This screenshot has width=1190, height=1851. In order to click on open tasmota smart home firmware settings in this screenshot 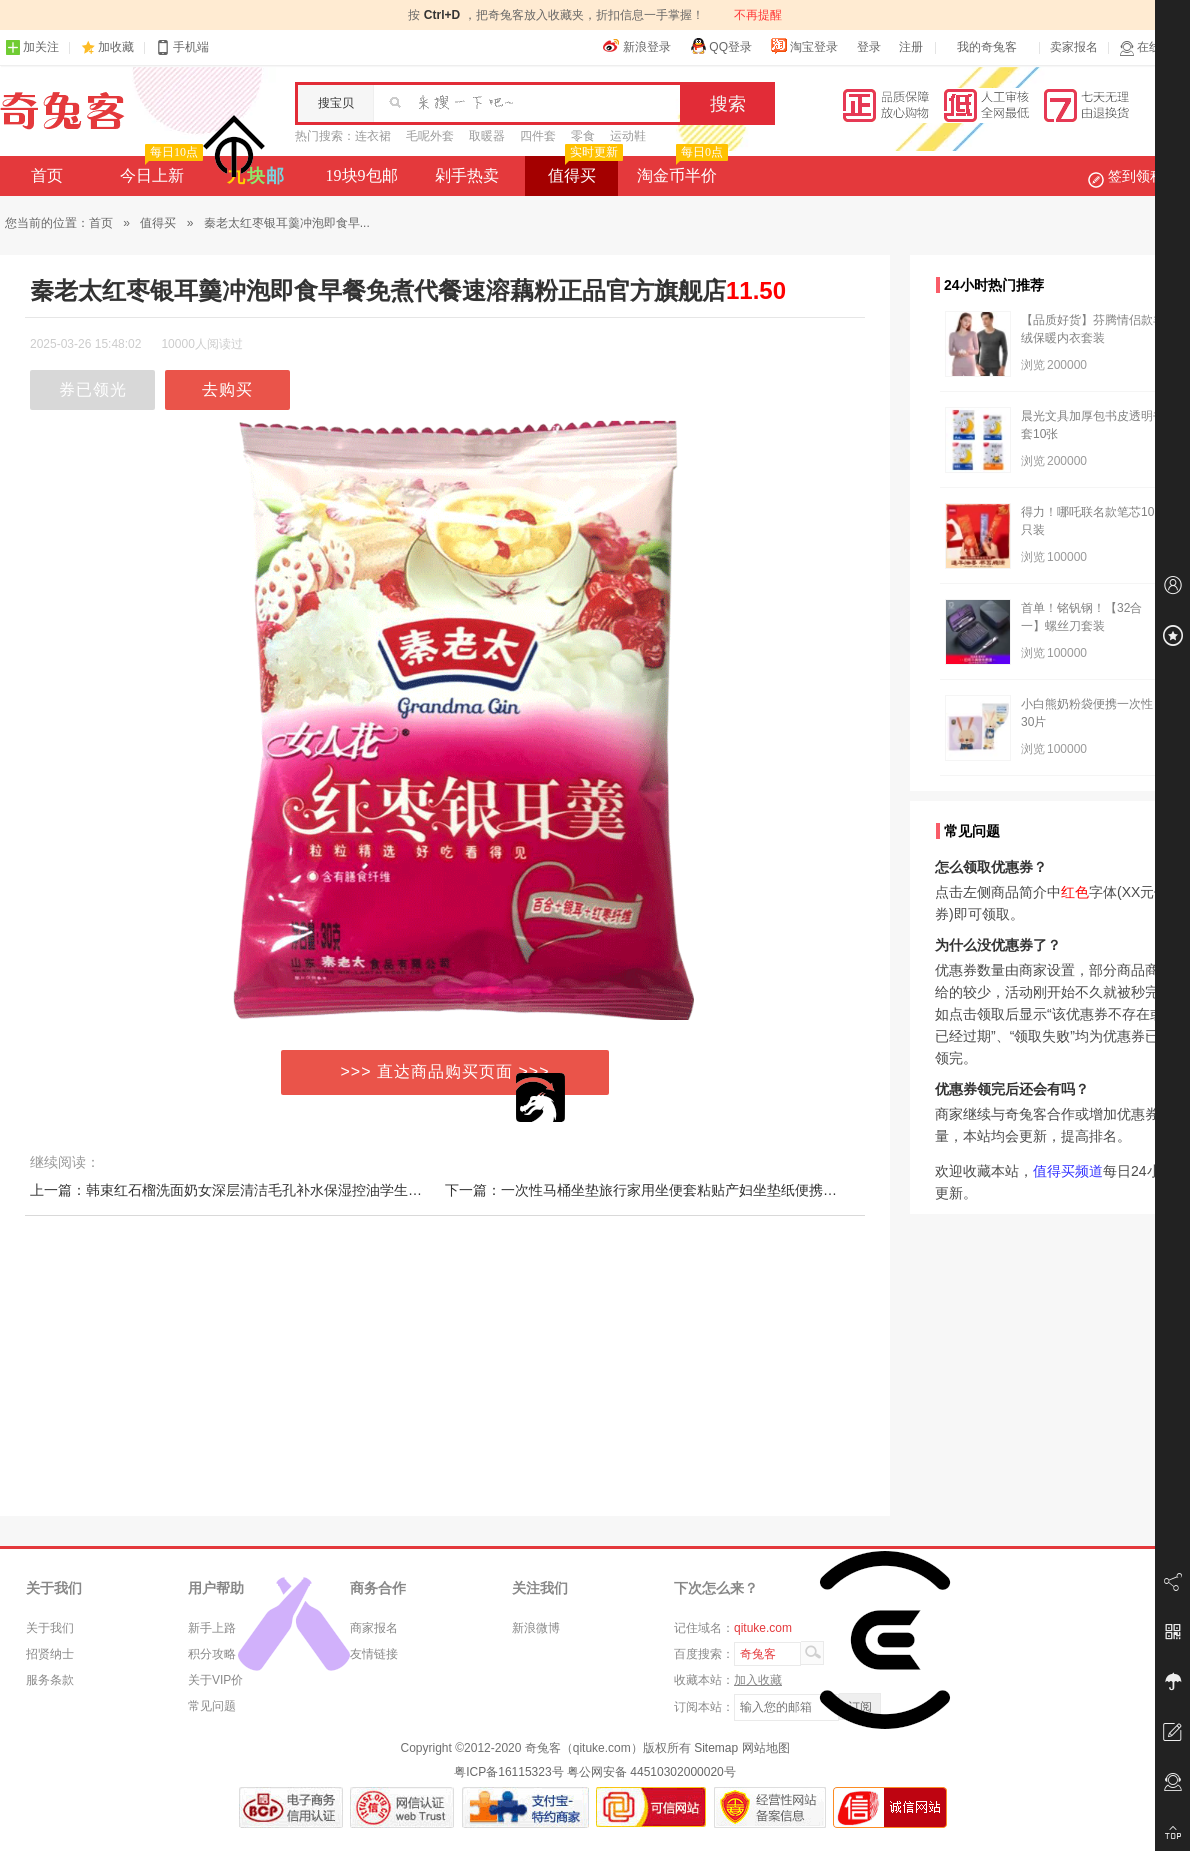, I will do `click(234, 146)`.